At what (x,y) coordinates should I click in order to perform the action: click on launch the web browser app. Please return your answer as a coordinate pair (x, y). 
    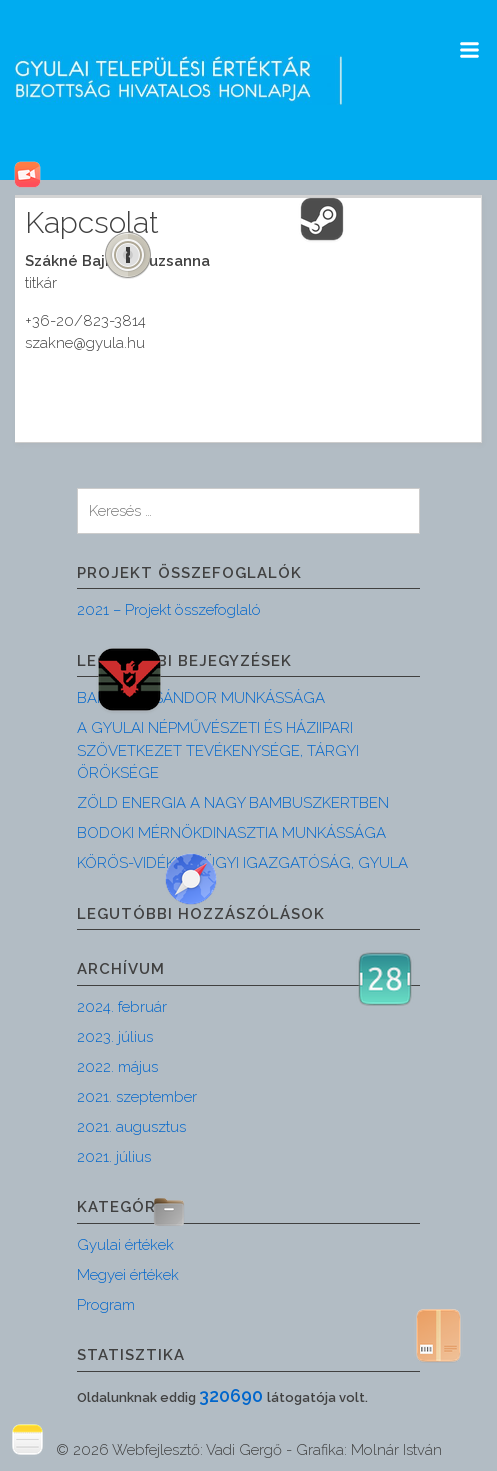
    Looking at the image, I should click on (191, 879).